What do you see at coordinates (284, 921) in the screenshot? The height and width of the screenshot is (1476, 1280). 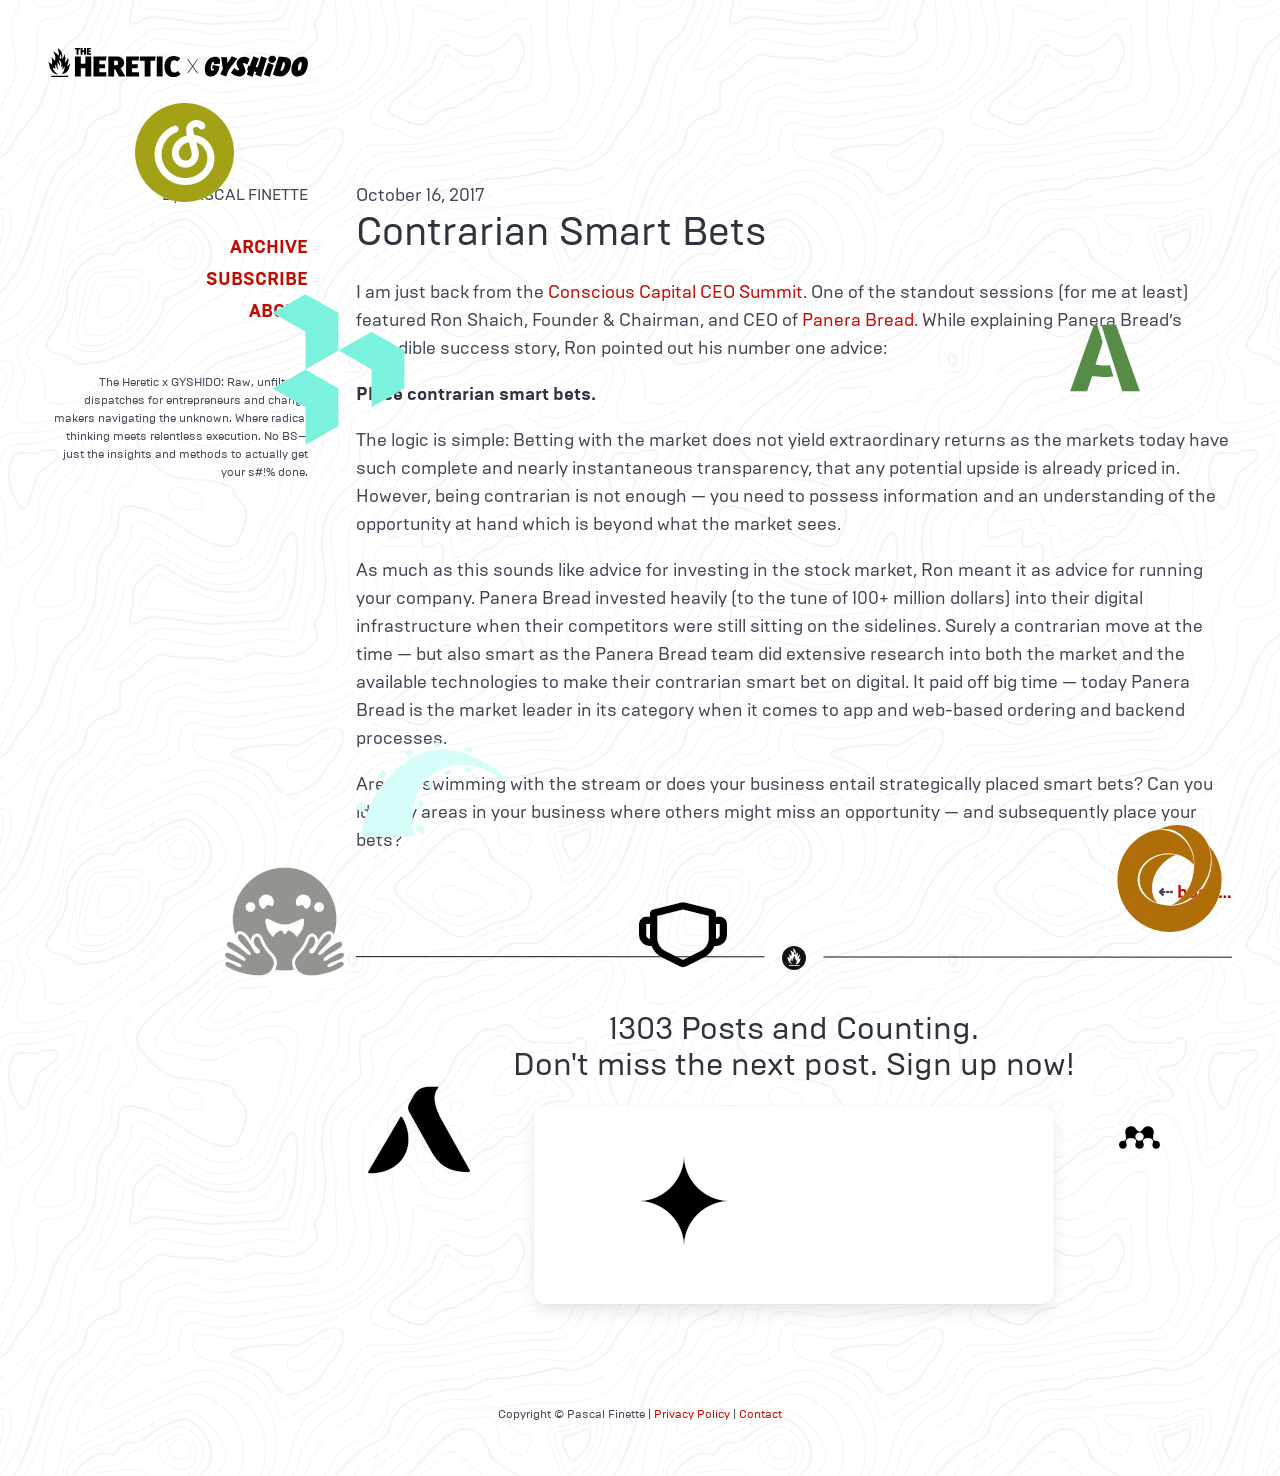 I see `visit hugging face platform` at bounding box center [284, 921].